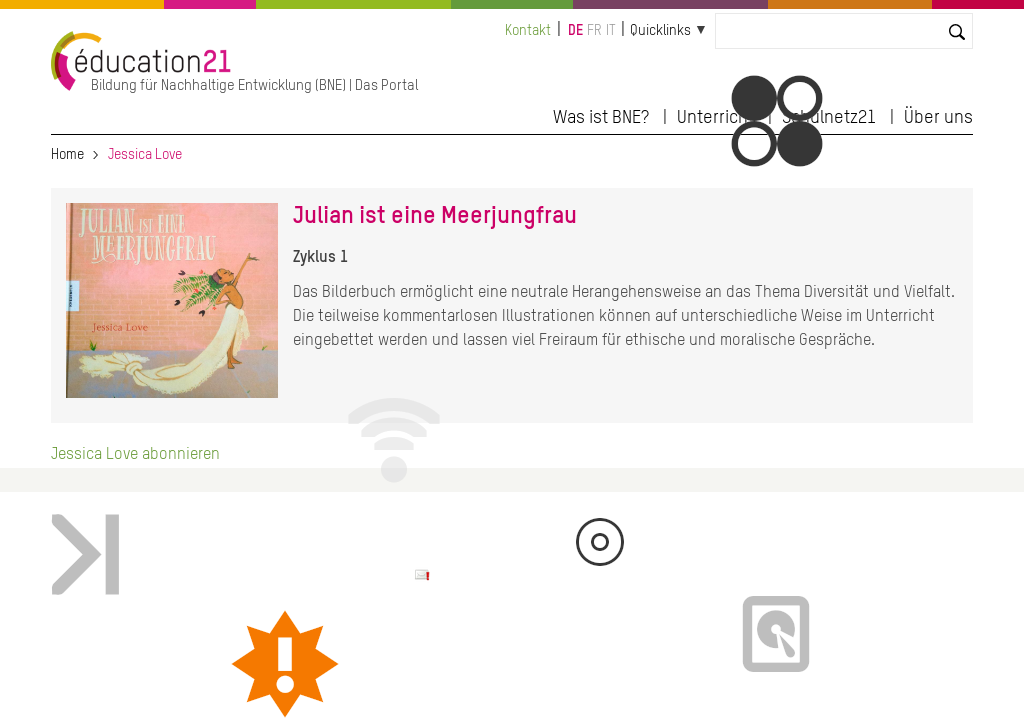 Image resolution: width=1024 pixels, height=720 pixels. What do you see at coordinates (776, 634) in the screenshot?
I see `access firewire hard drive` at bounding box center [776, 634].